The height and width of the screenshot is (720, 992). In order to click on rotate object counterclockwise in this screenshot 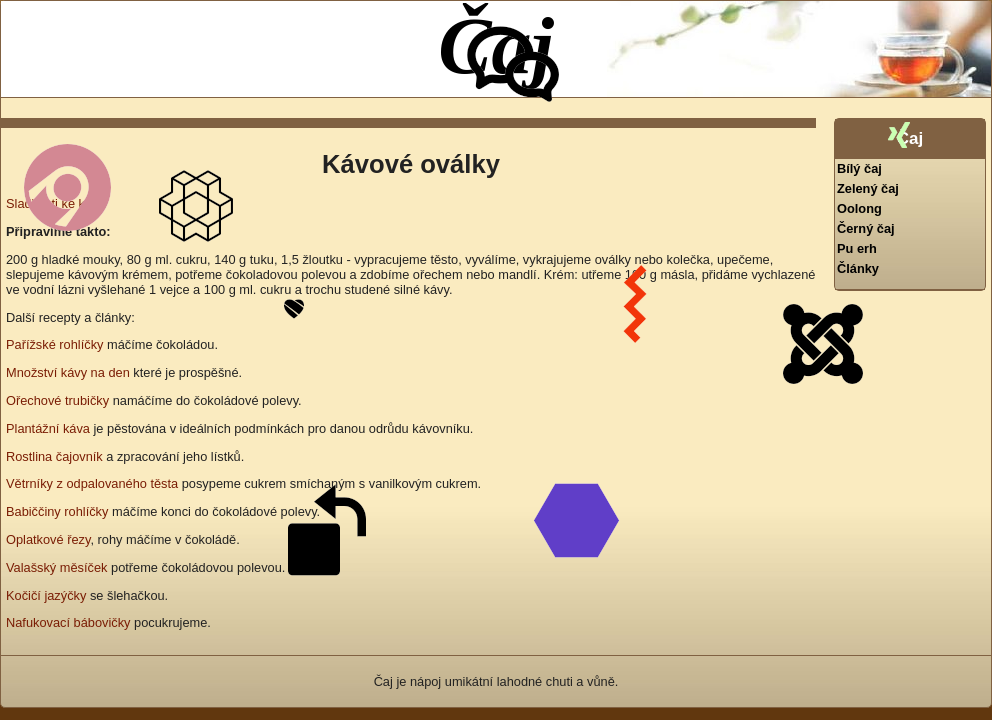, I will do `click(327, 532)`.